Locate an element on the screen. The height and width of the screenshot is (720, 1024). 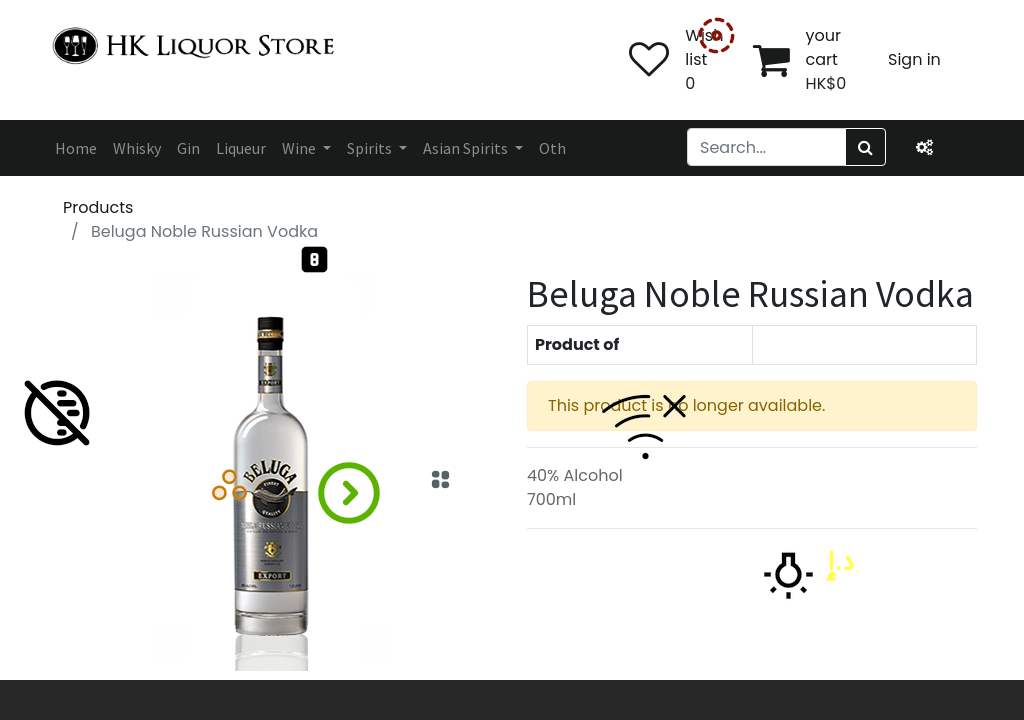
go to next item or step is located at coordinates (349, 493).